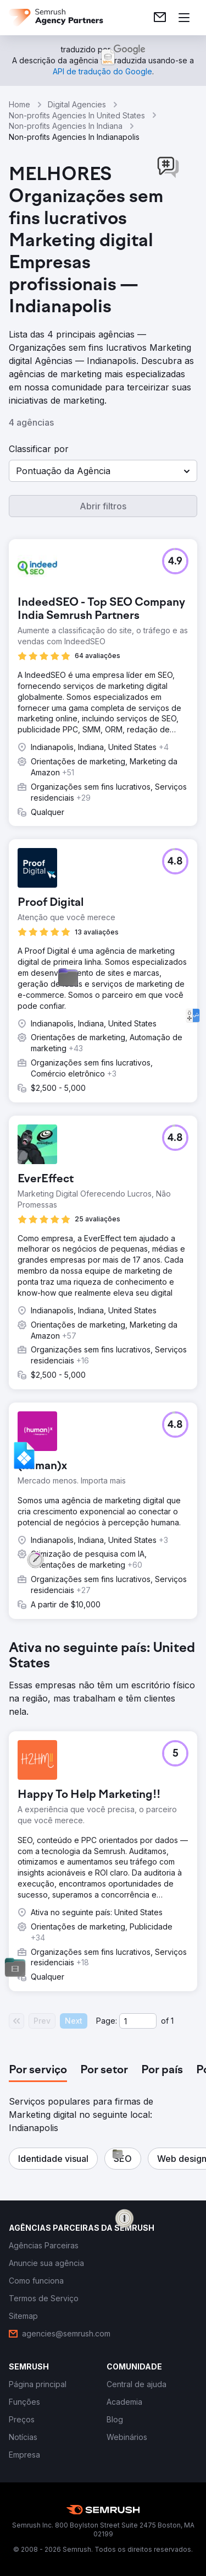  I want to click on open folder to view contents, so click(68, 977).